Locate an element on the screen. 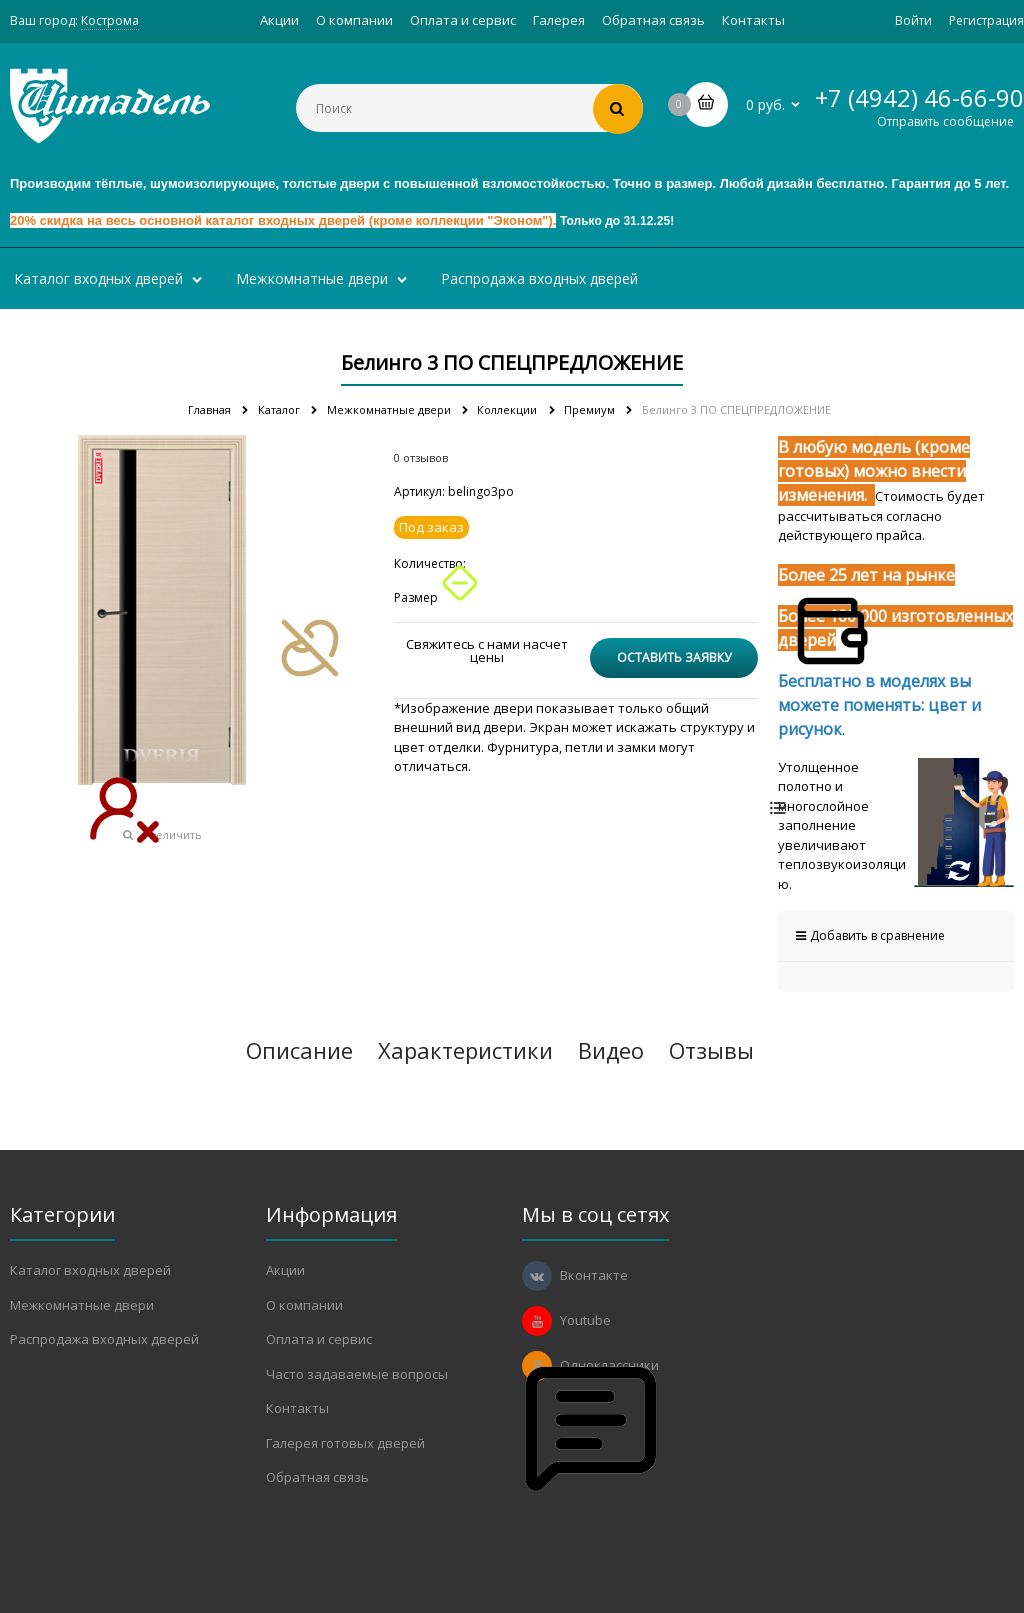 This screenshot has height=1613, width=1024. remove an item from favorites or premium collection is located at coordinates (460, 583).